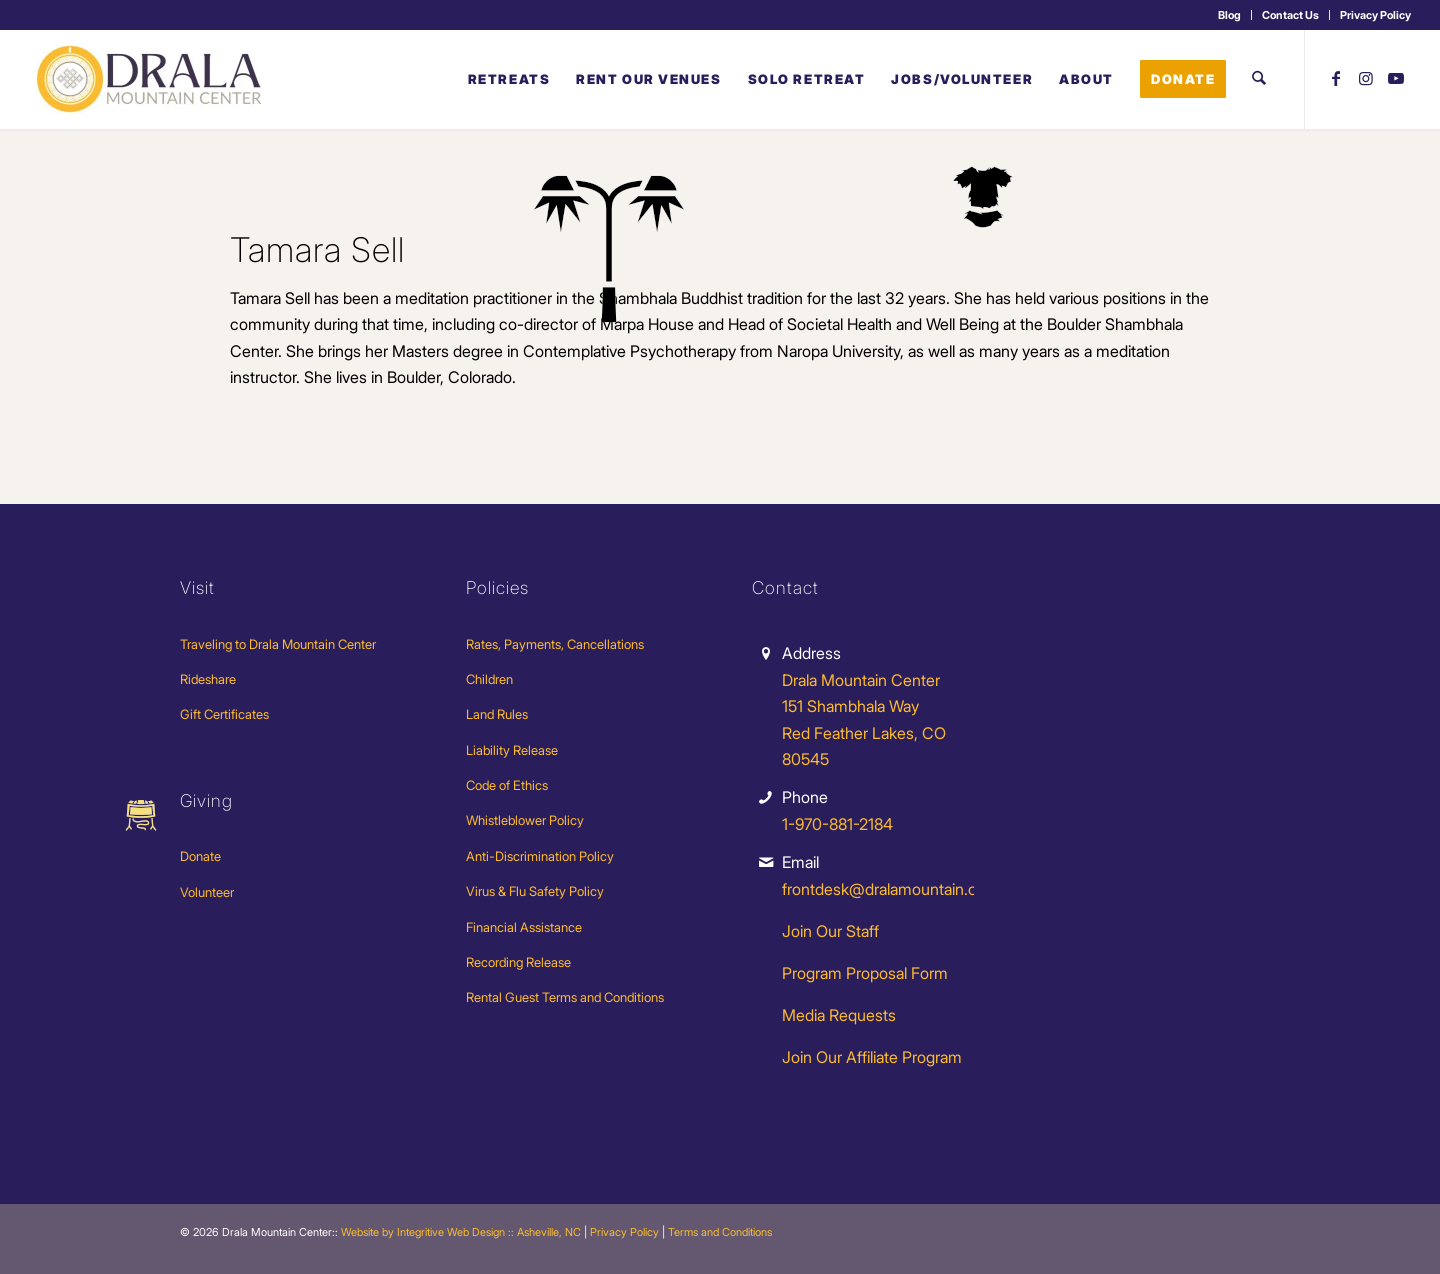  I want to click on toggle street lighting in city builder game, so click(609, 249).